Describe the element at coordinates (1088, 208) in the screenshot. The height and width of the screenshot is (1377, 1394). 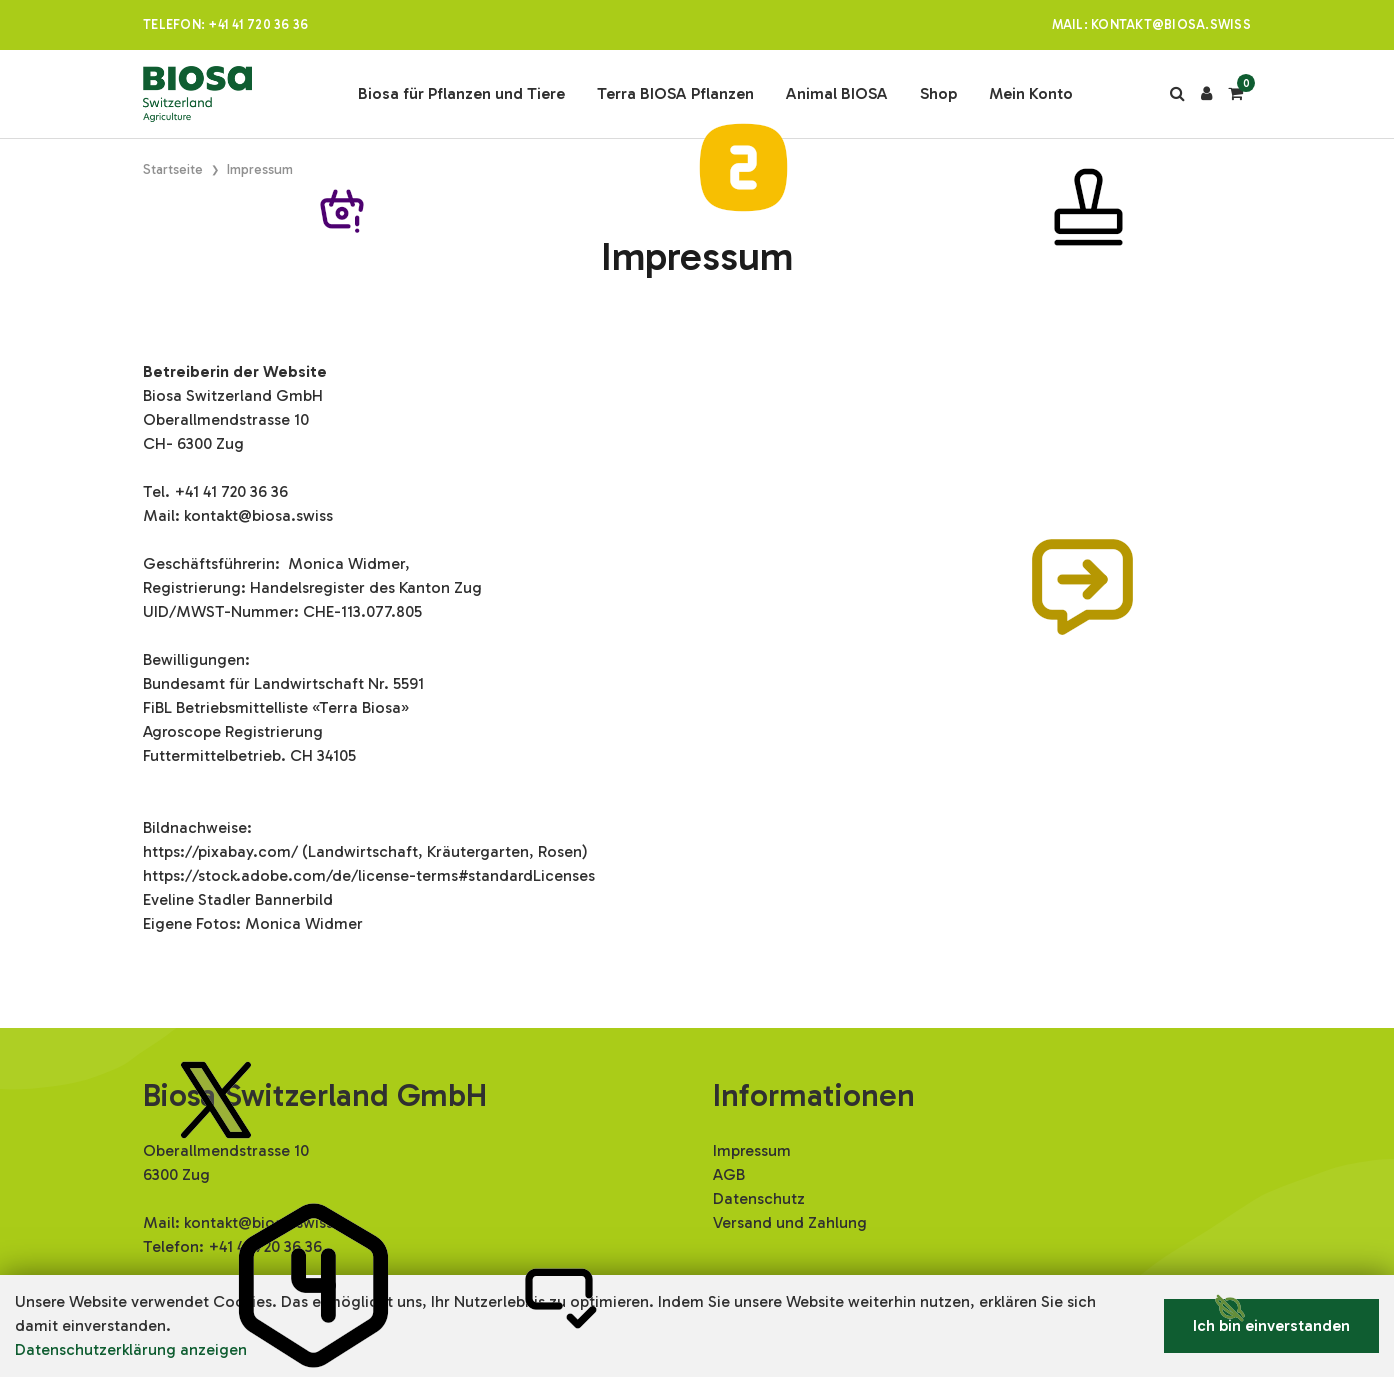
I see `apply a stamp or seal to a document` at that location.